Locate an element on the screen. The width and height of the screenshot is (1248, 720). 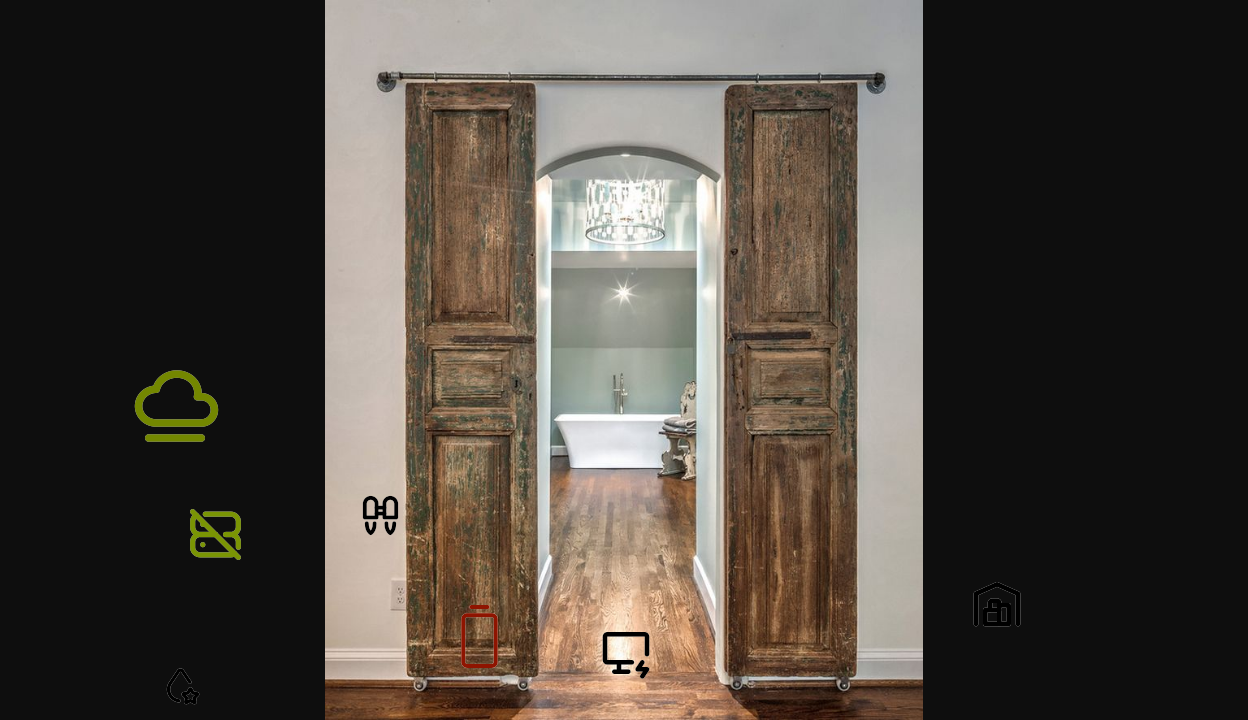
access jetpack or boost feature is located at coordinates (380, 515).